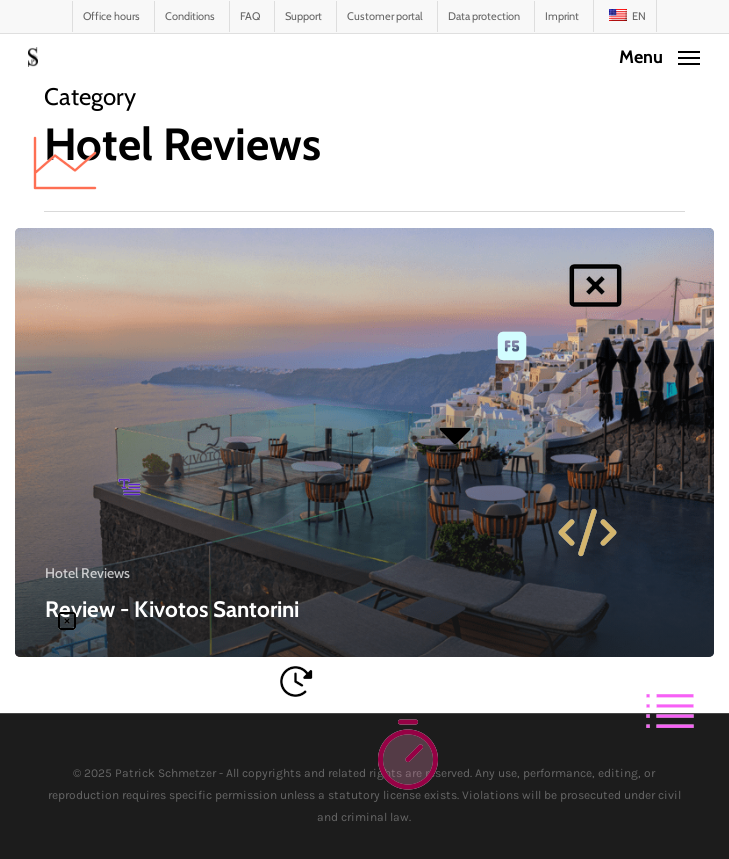 This screenshot has width=729, height=859. What do you see at coordinates (587, 532) in the screenshot?
I see `view or edit source code` at bounding box center [587, 532].